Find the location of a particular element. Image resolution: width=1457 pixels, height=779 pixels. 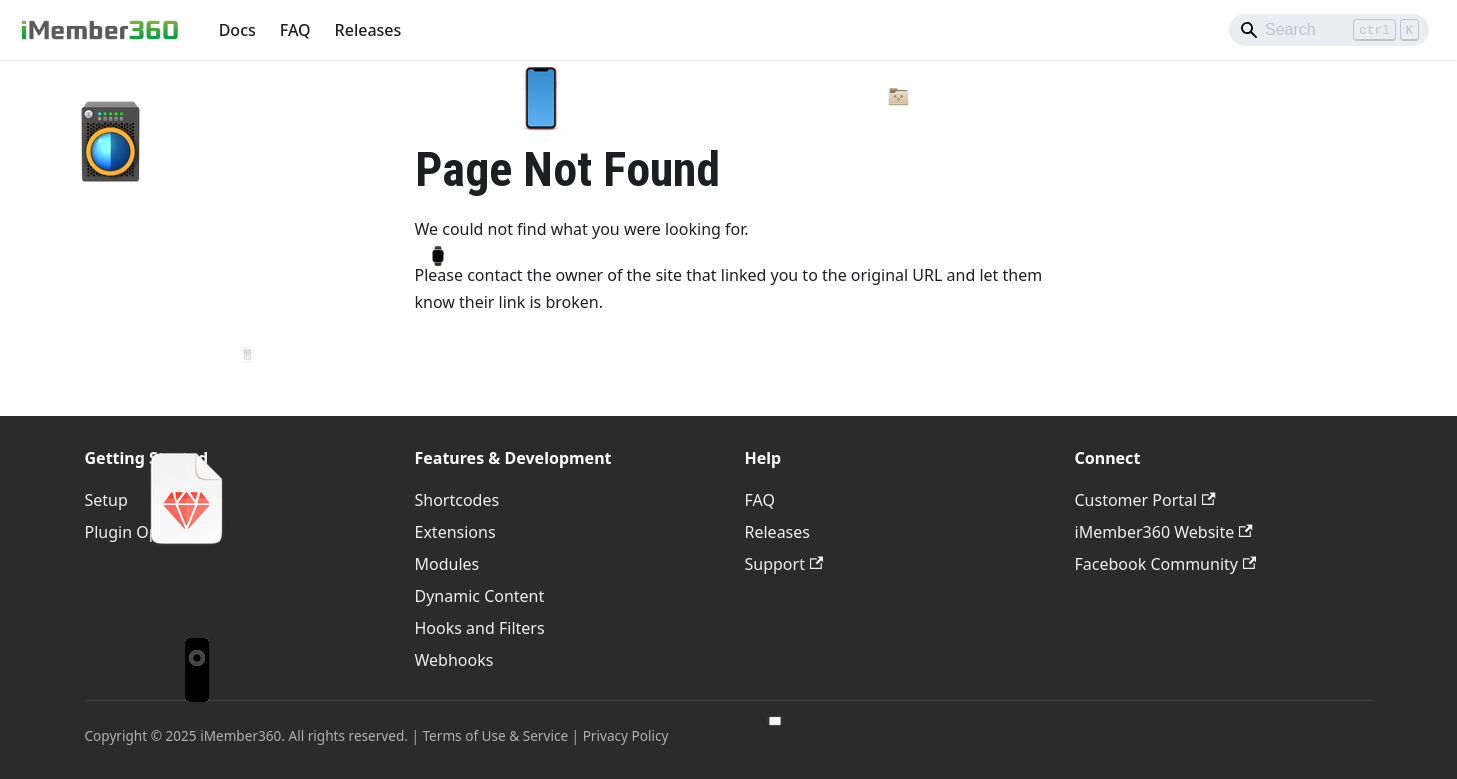

view connected iPod Shuffle in sidebar is located at coordinates (197, 670).